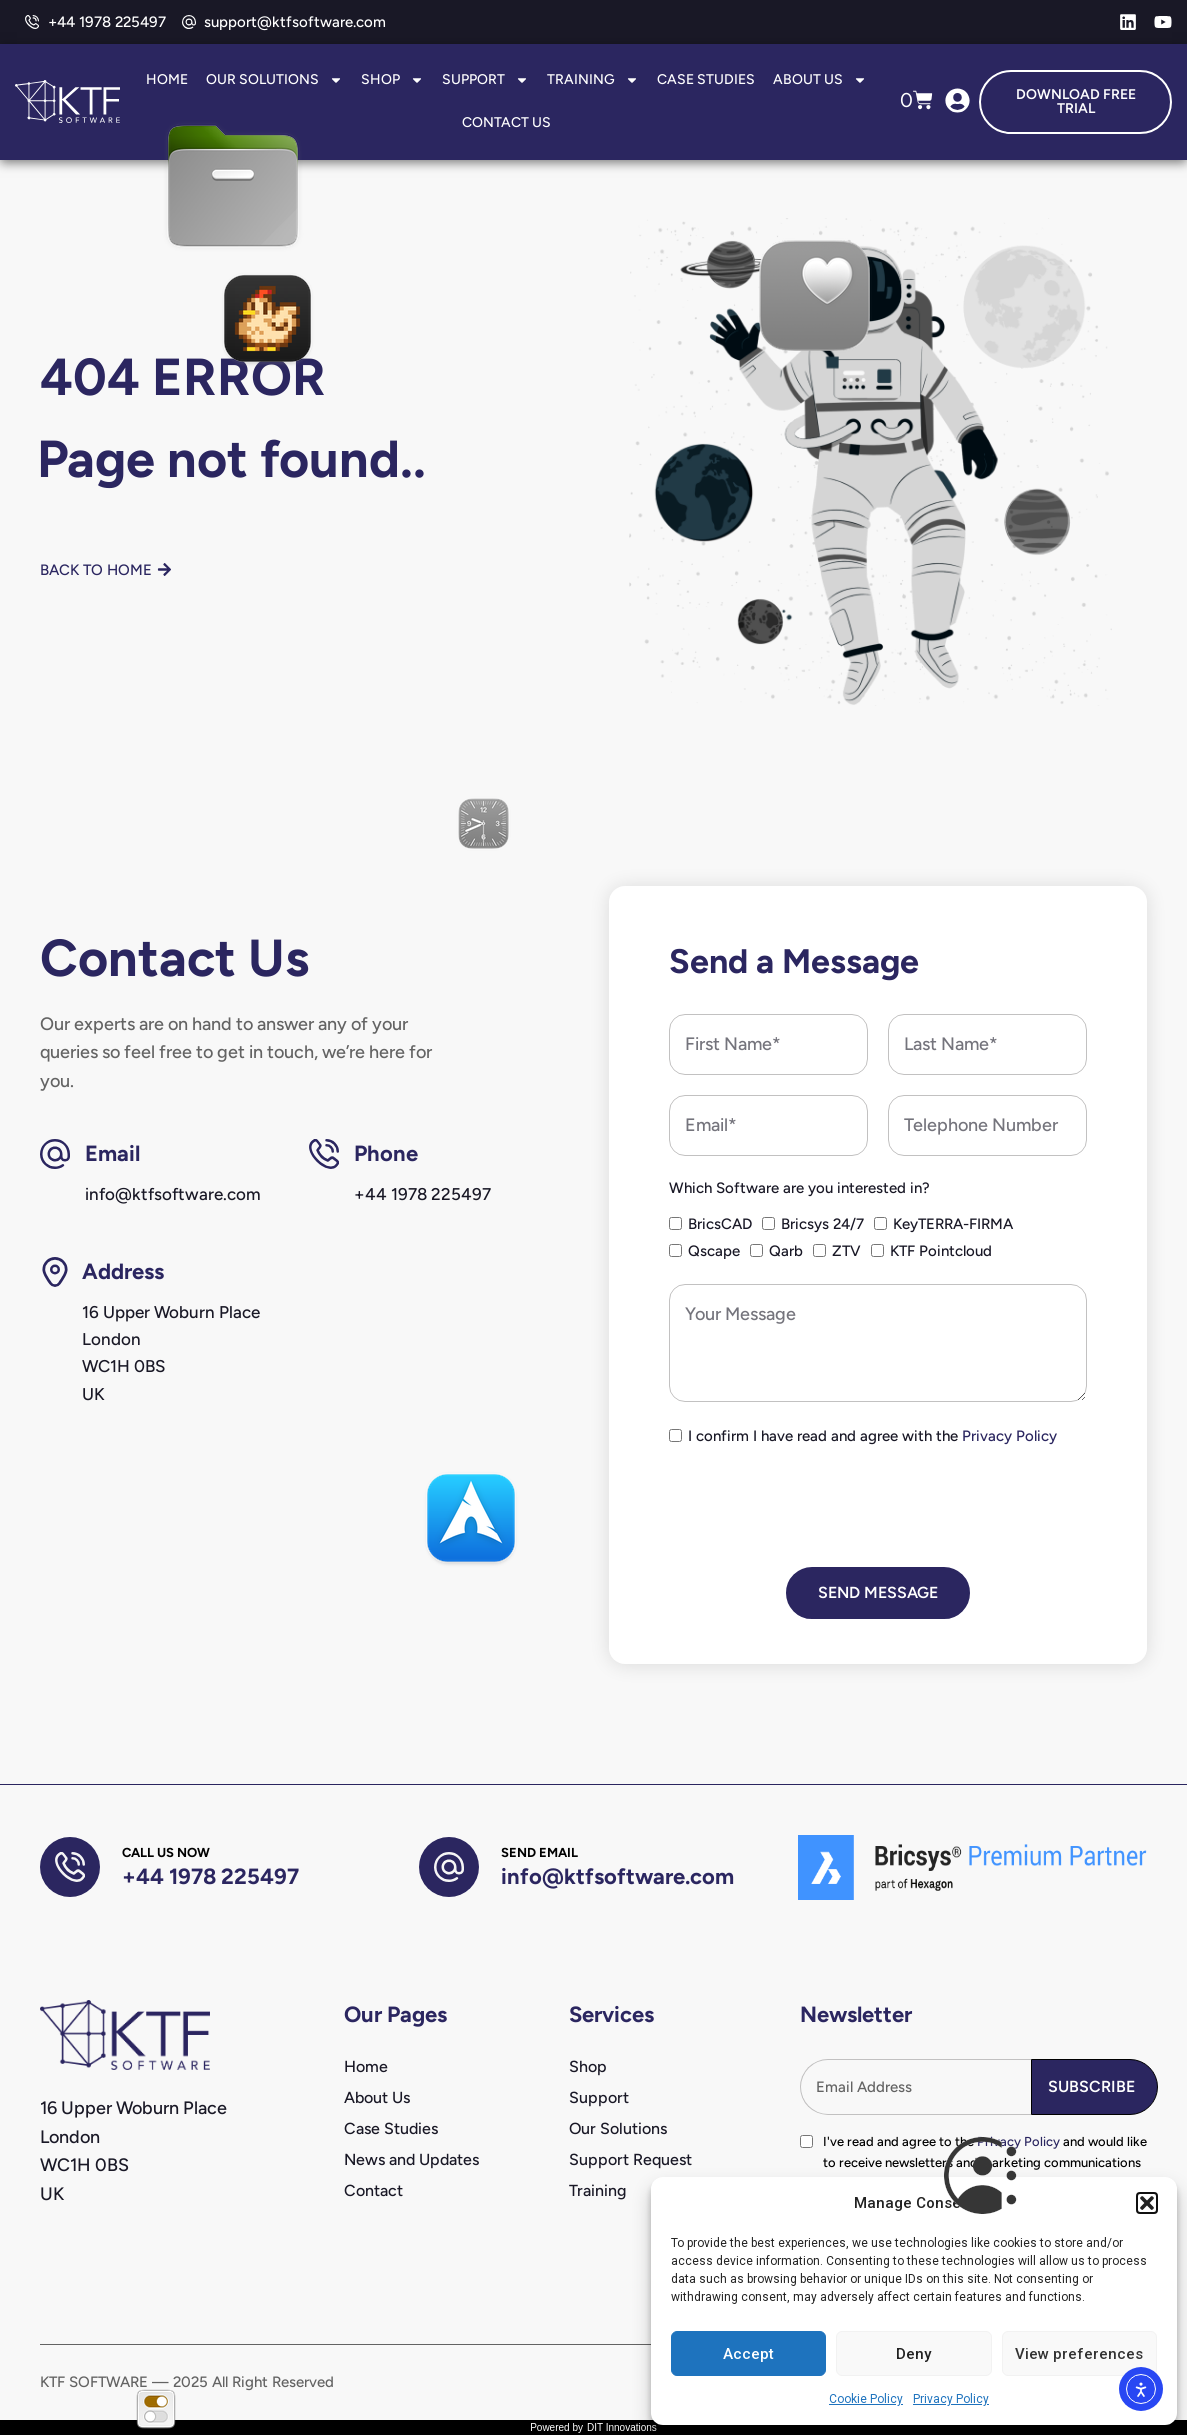 The image size is (1187, 2435). Describe the element at coordinates (156, 2409) in the screenshot. I see `open unity tweak tool settings` at that location.